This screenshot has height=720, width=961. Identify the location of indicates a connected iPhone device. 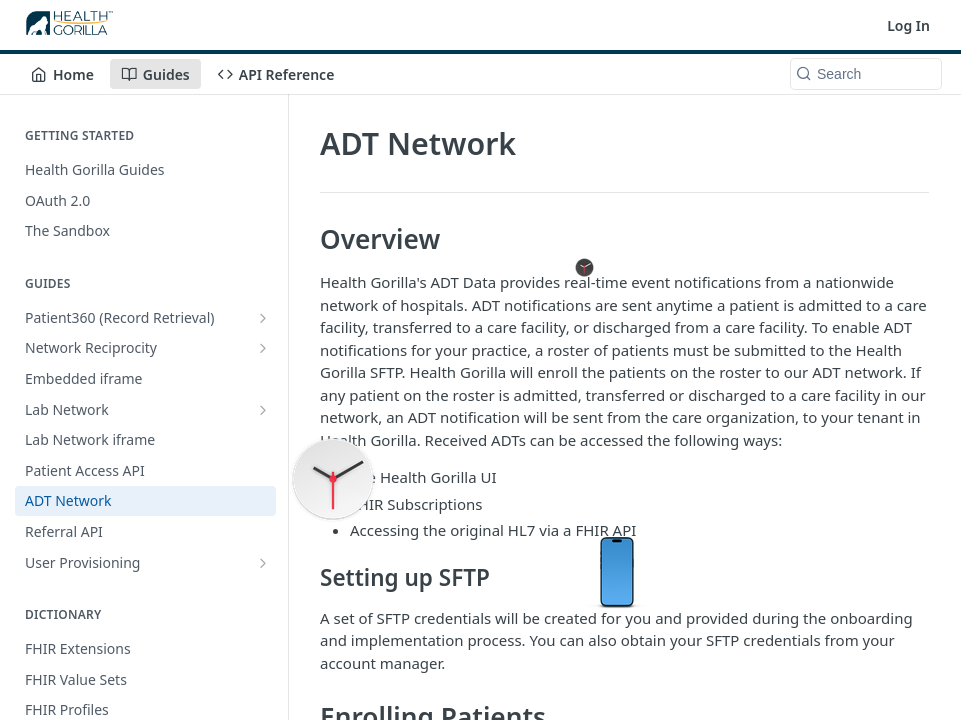
(617, 573).